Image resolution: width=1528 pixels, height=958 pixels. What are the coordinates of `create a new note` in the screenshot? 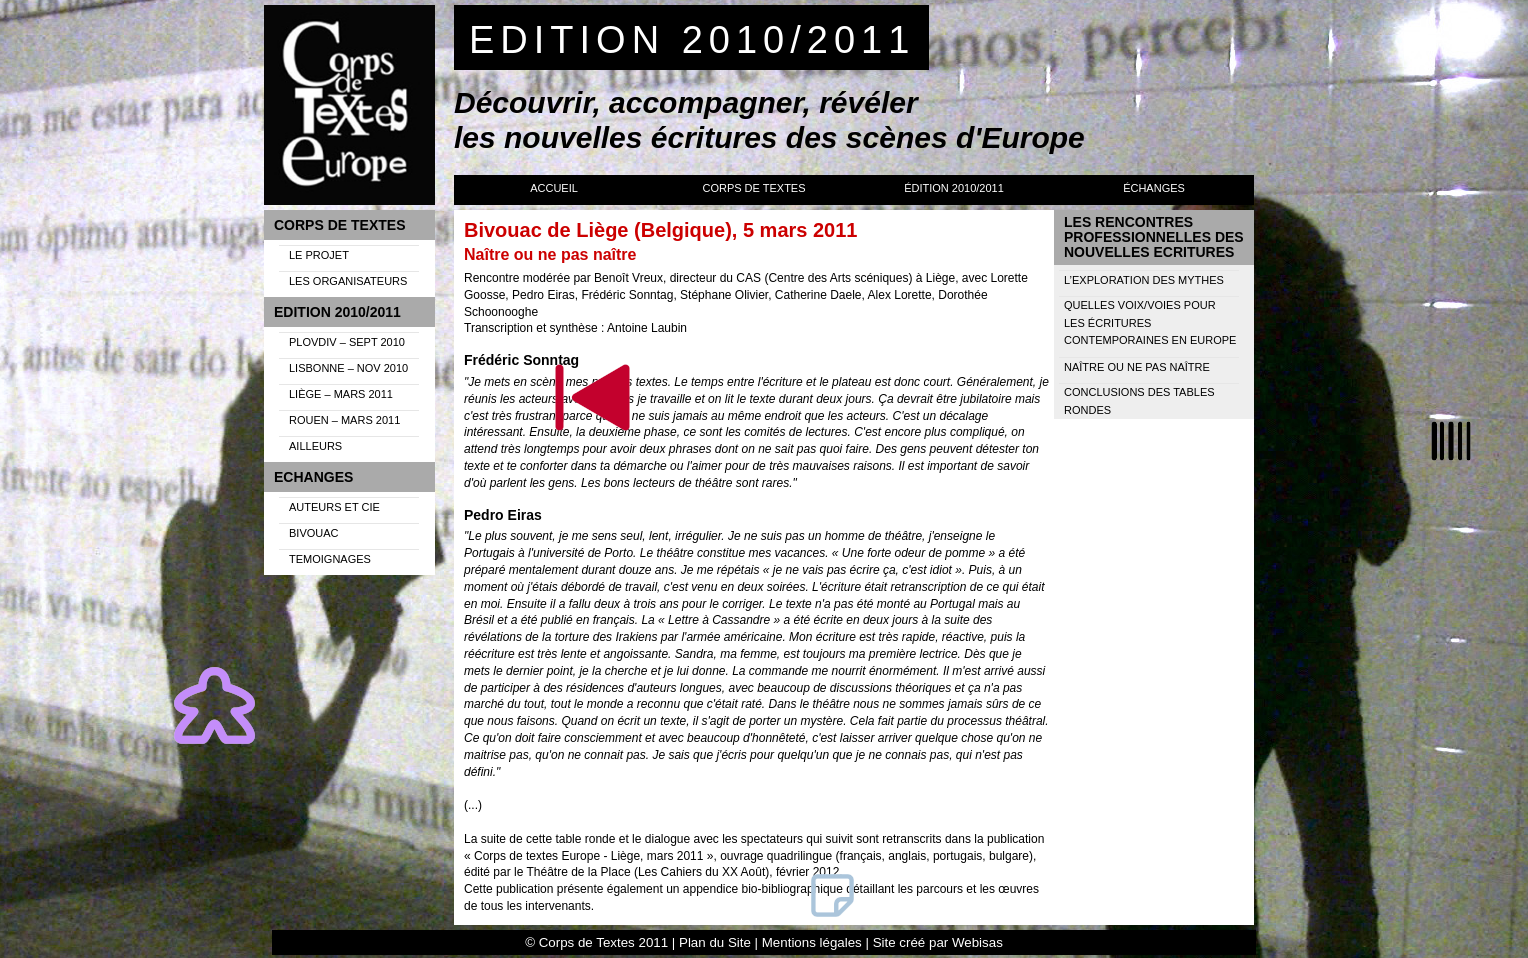 It's located at (832, 895).